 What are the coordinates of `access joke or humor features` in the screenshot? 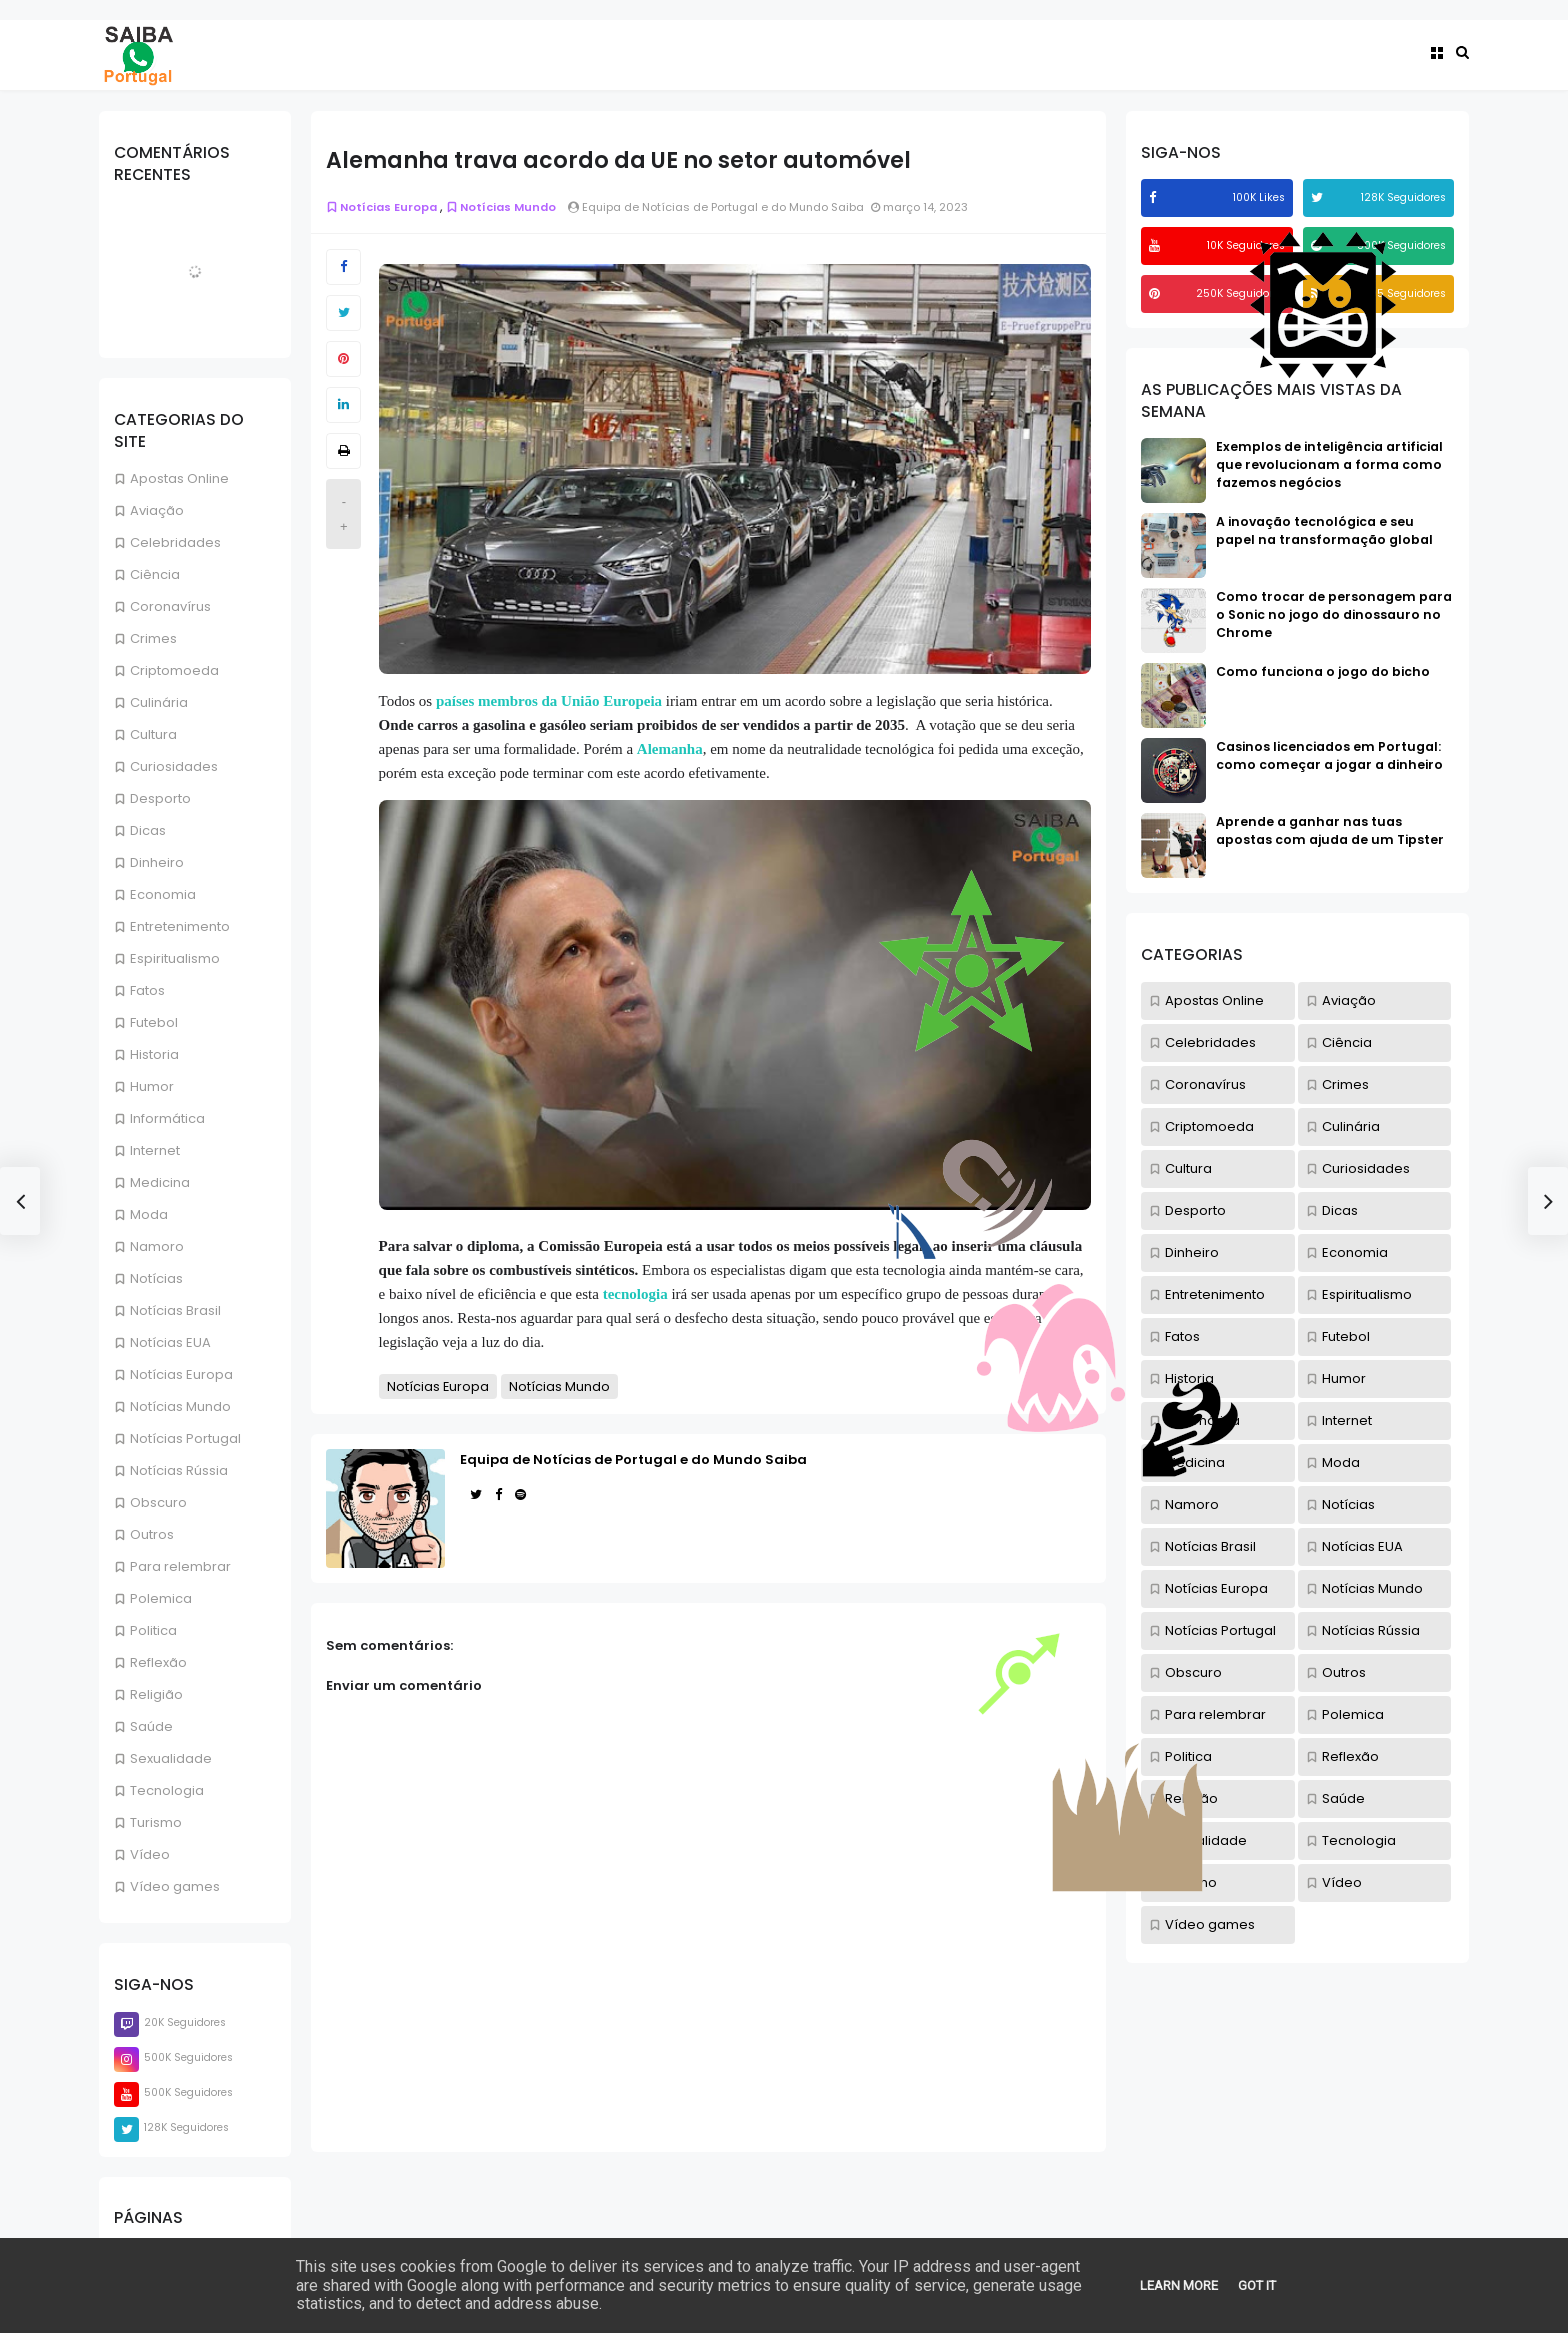 It's located at (1051, 1358).